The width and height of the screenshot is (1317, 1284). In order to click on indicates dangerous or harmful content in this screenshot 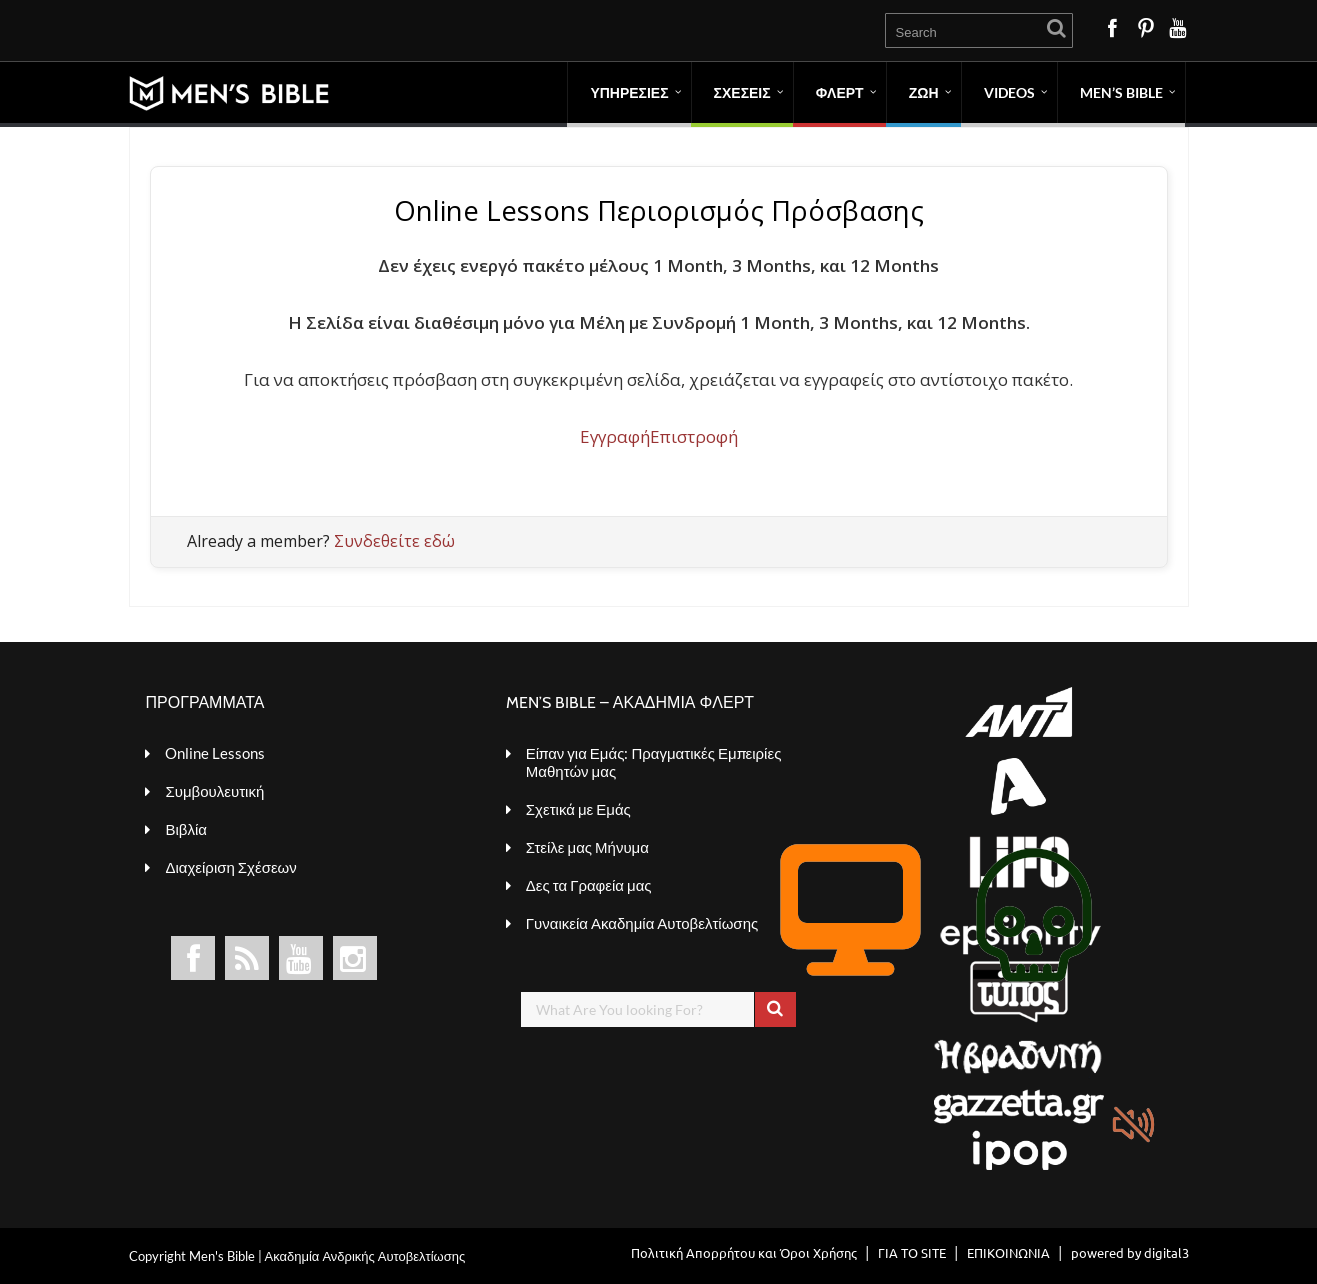, I will do `click(1034, 915)`.